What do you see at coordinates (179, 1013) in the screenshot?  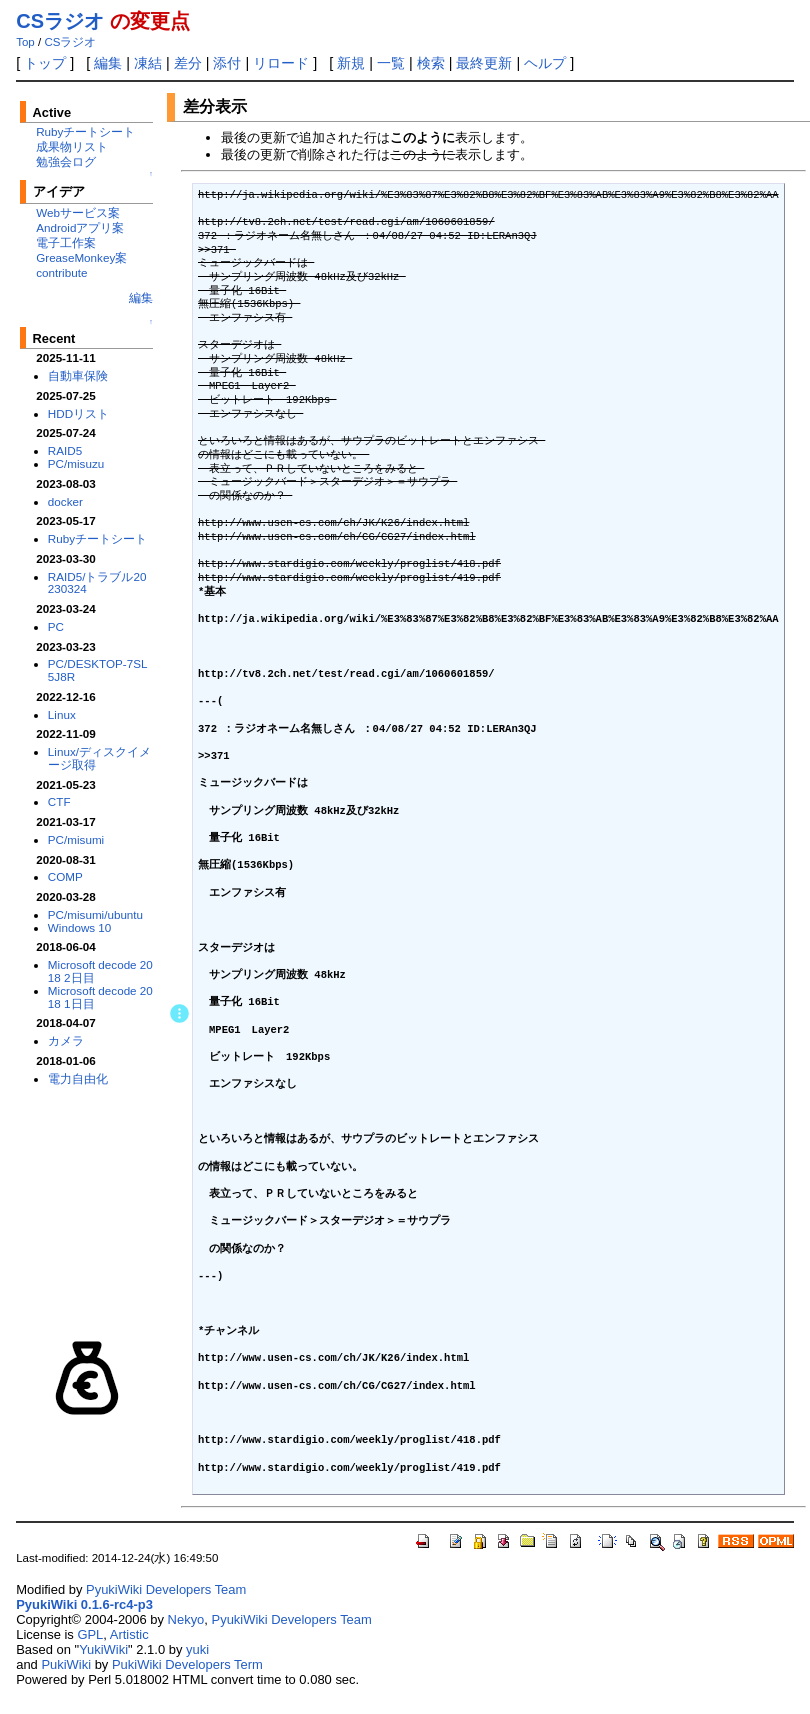 I see `open more options menu` at bounding box center [179, 1013].